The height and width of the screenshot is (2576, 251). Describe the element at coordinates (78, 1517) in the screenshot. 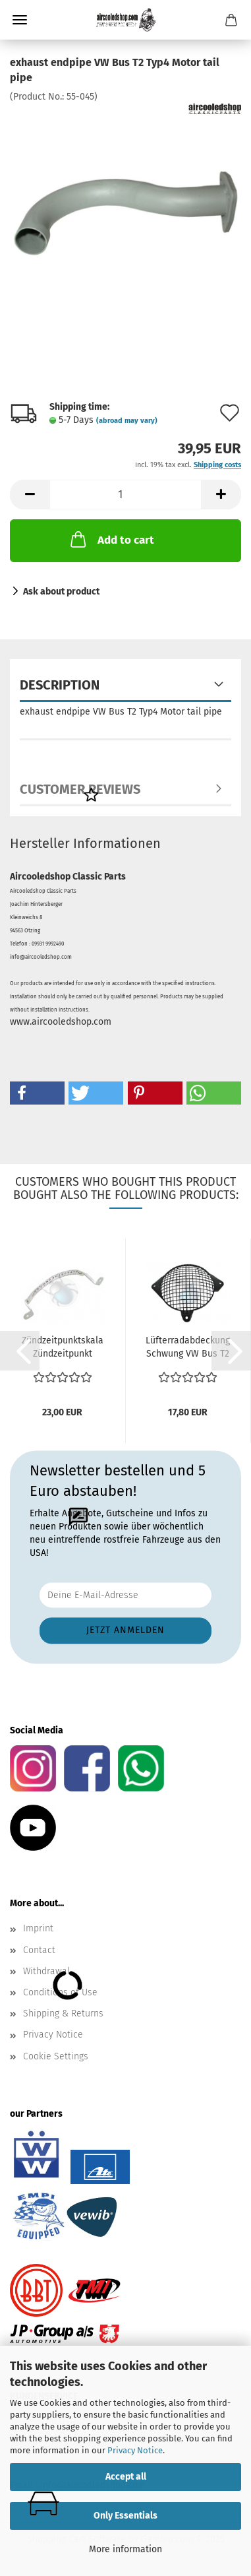

I see `write a review or feedback` at that location.